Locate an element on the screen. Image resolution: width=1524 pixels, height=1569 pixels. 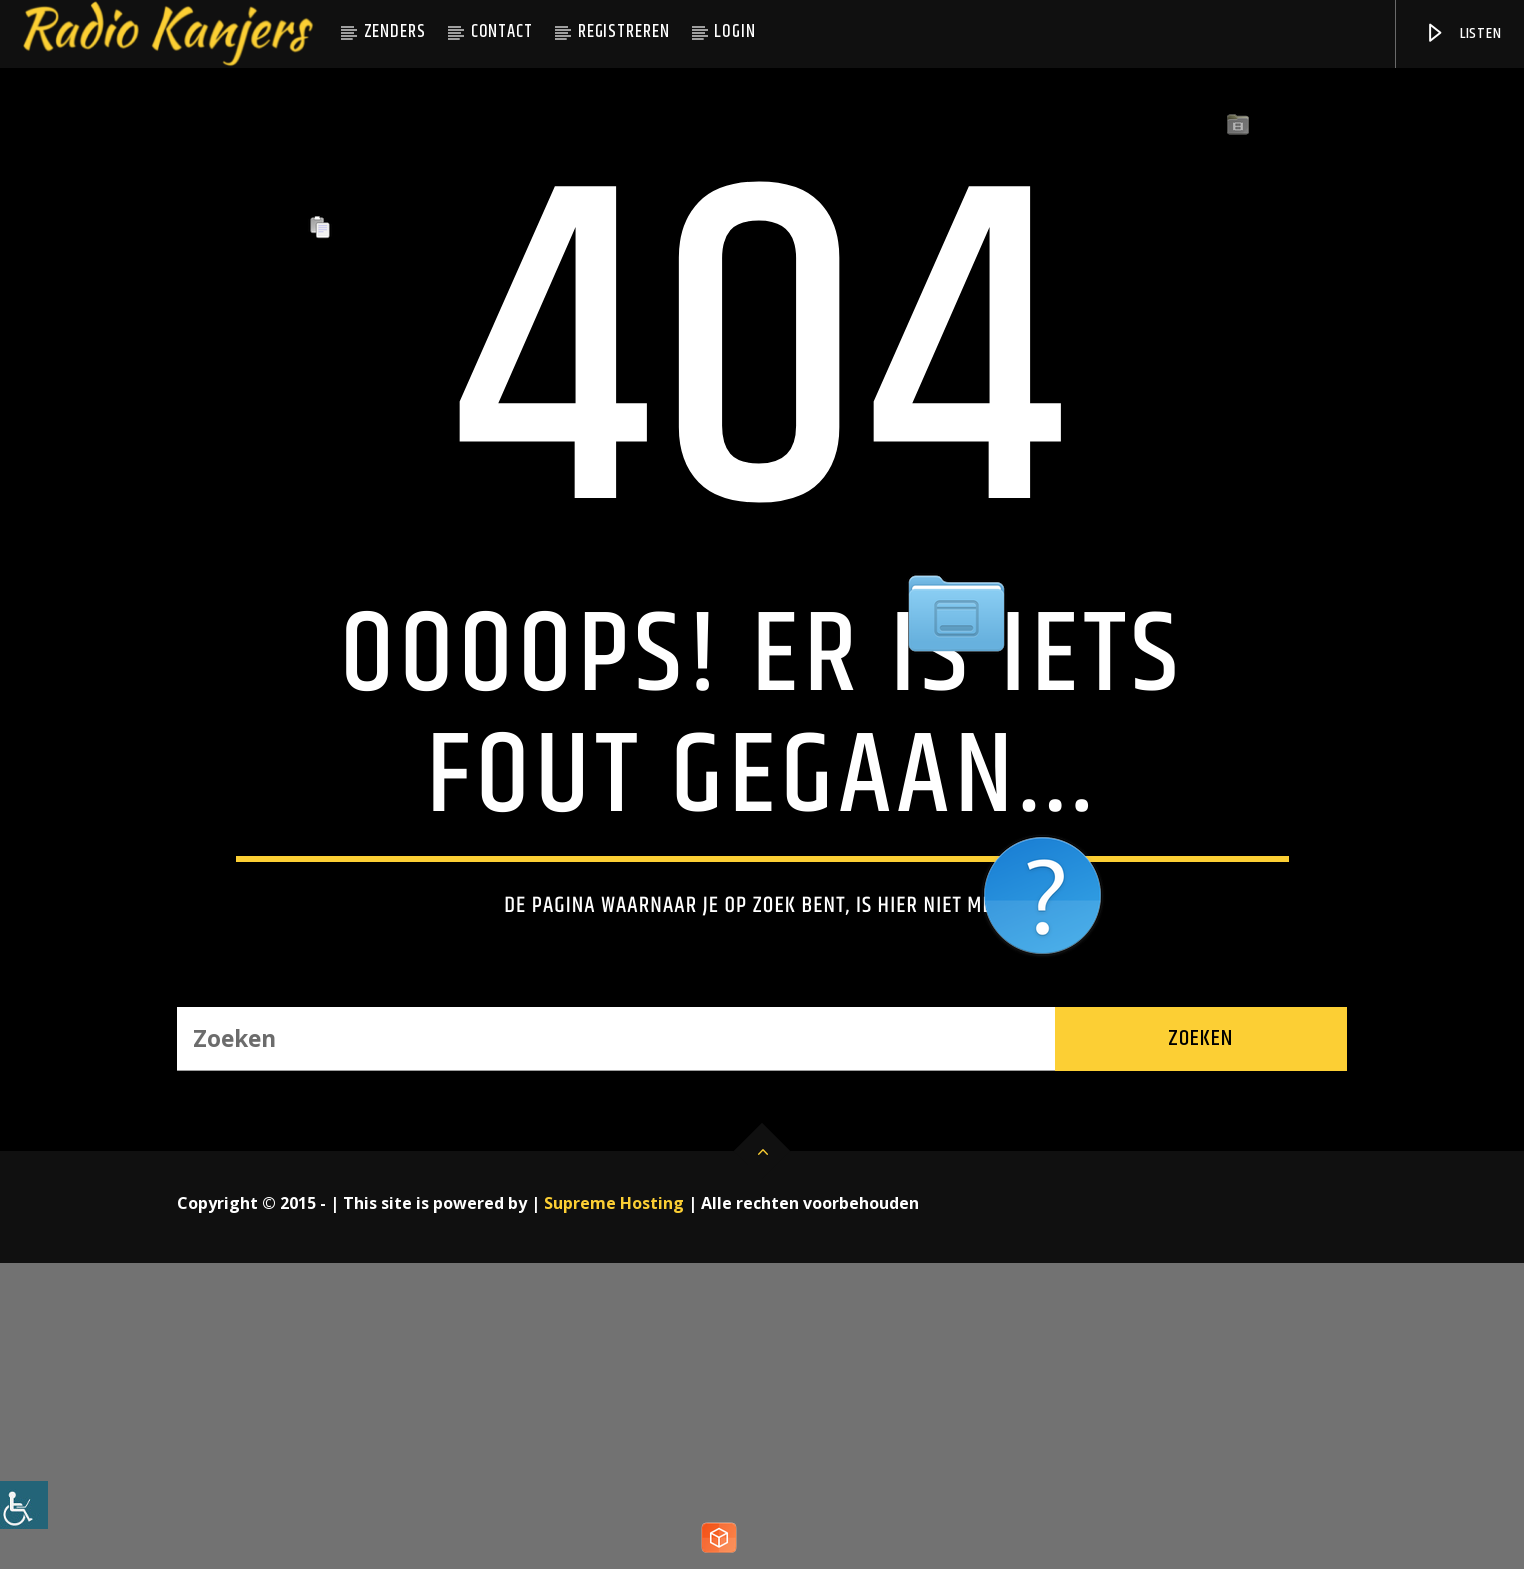
paste content from clipboard is located at coordinates (320, 227).